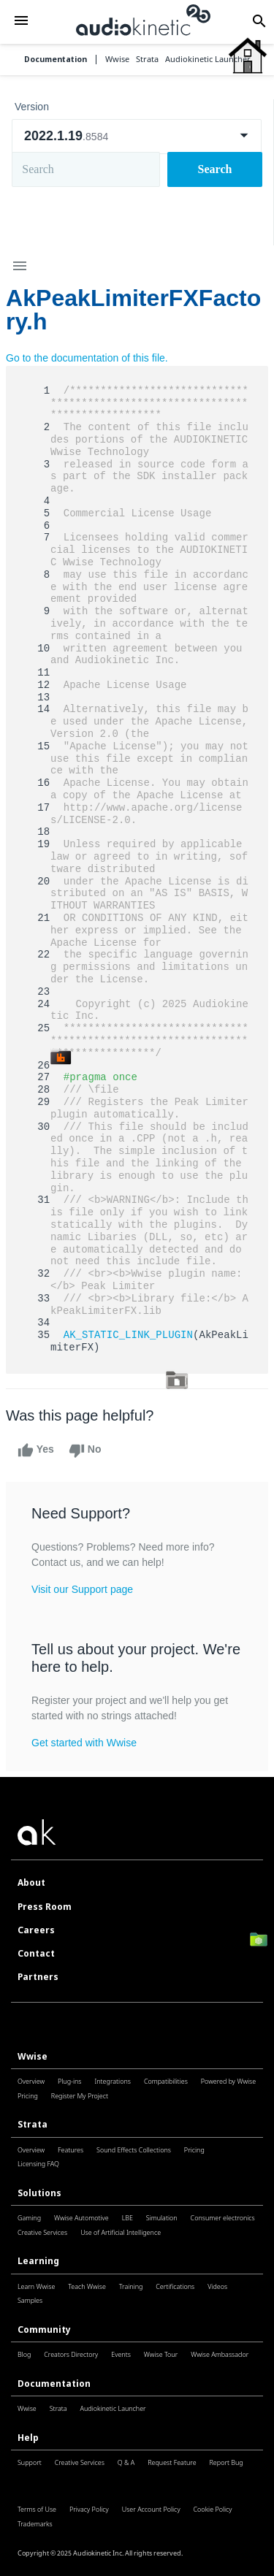  Describe the element at coordinates (61, 1057) in the screenshot. I see `open folder containing RabbitMQ configuration files` at that location.